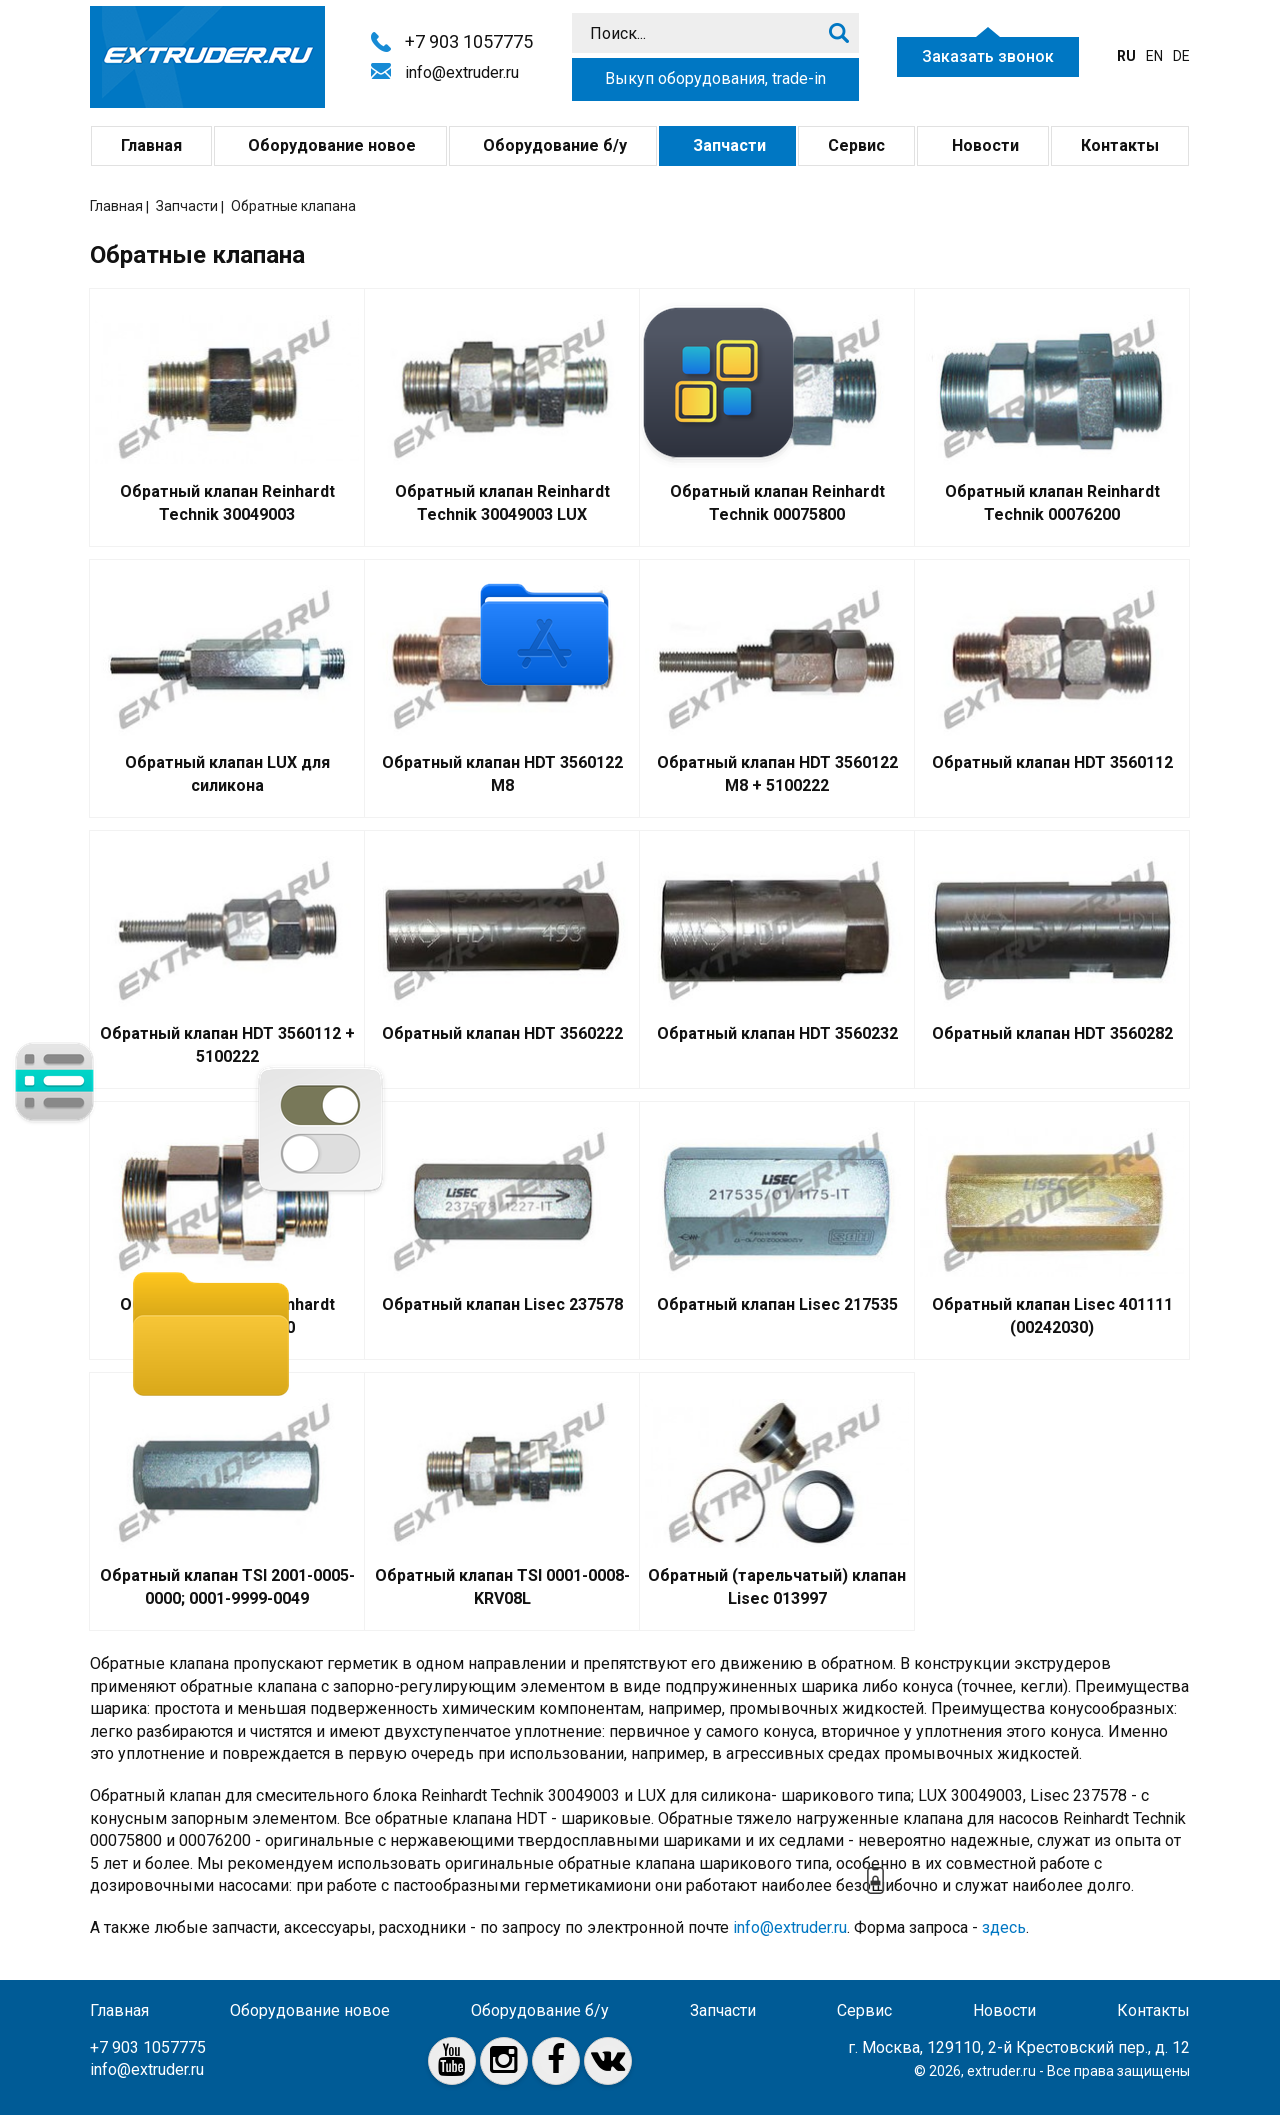 The height and width of the screenshot is (2115, 1280). Describe the element at coordinates (211, 1334) in the screenshot. I see `open folder containing files or documents` at that location.